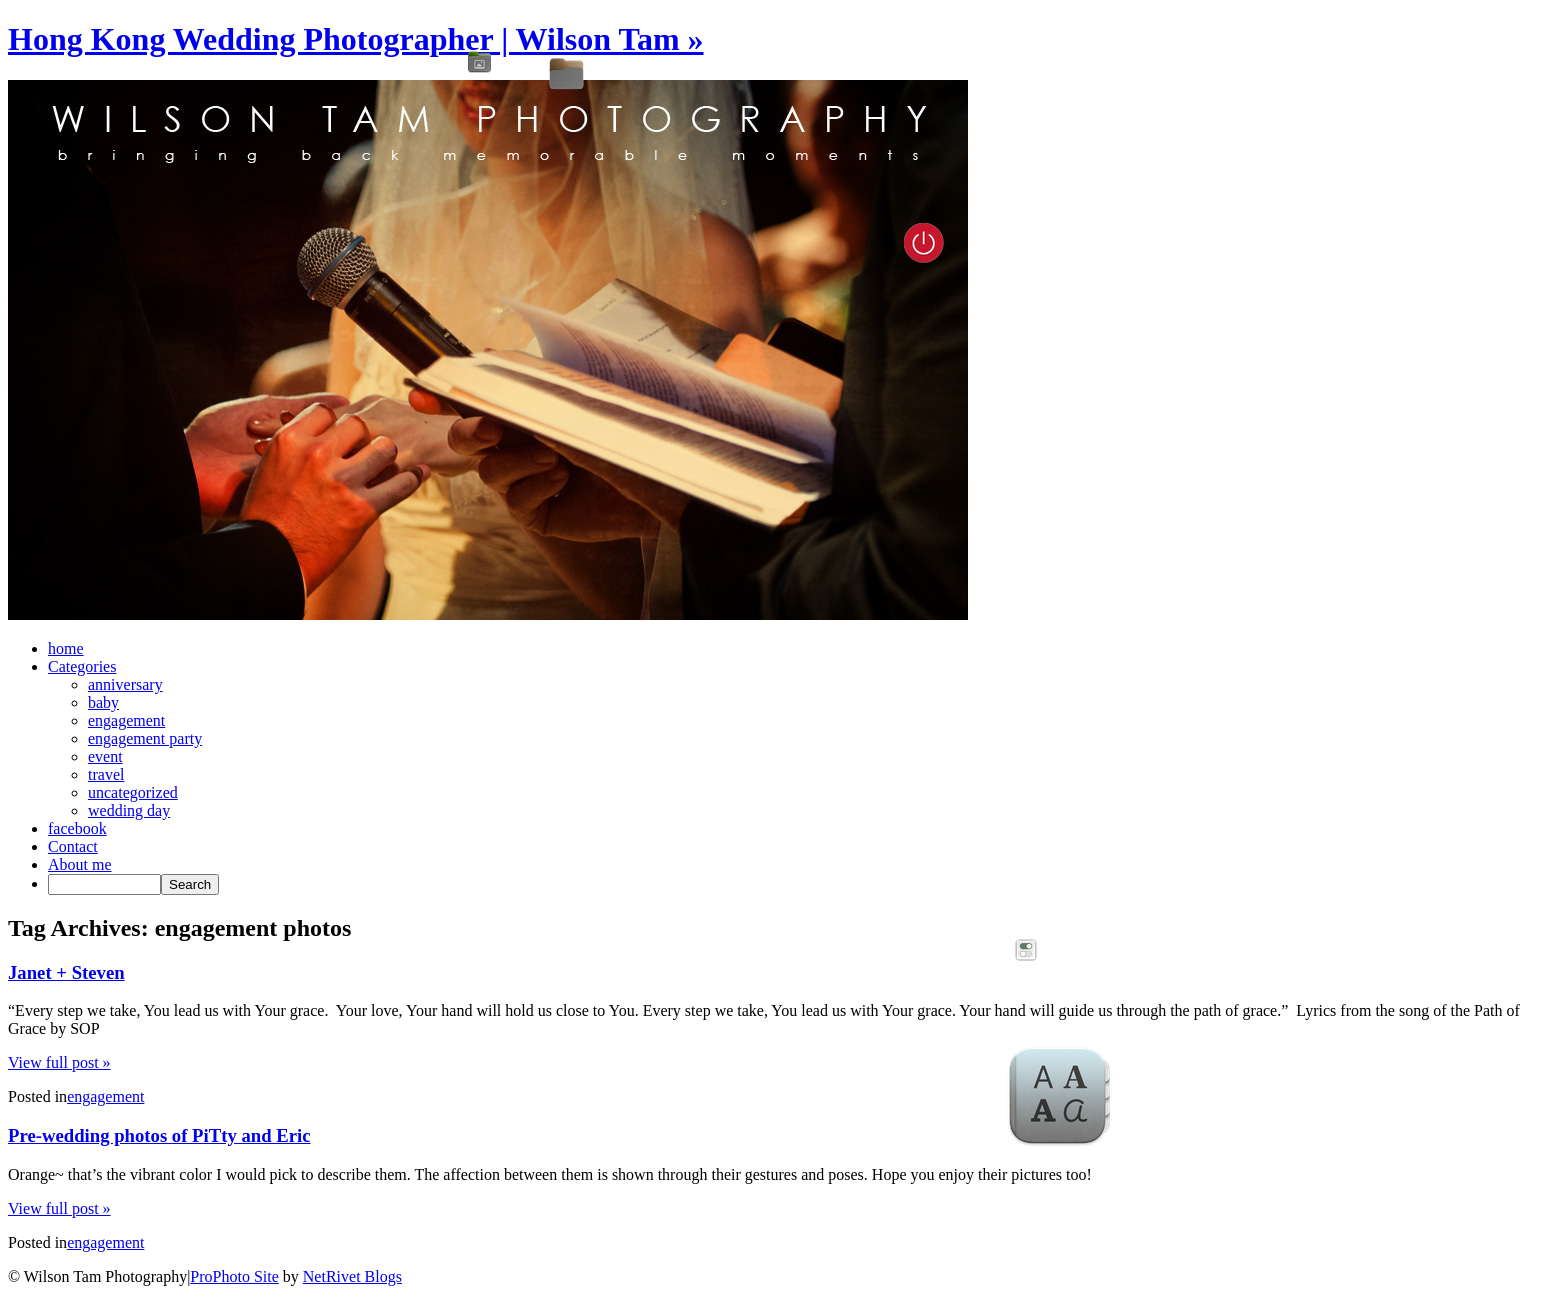 The image size is (1568, 1302). What do you see at coordinates (1057, 1095) in the screenshot?
I see `open font book to manage installed fonts` at bounding box center [1057, 1095].